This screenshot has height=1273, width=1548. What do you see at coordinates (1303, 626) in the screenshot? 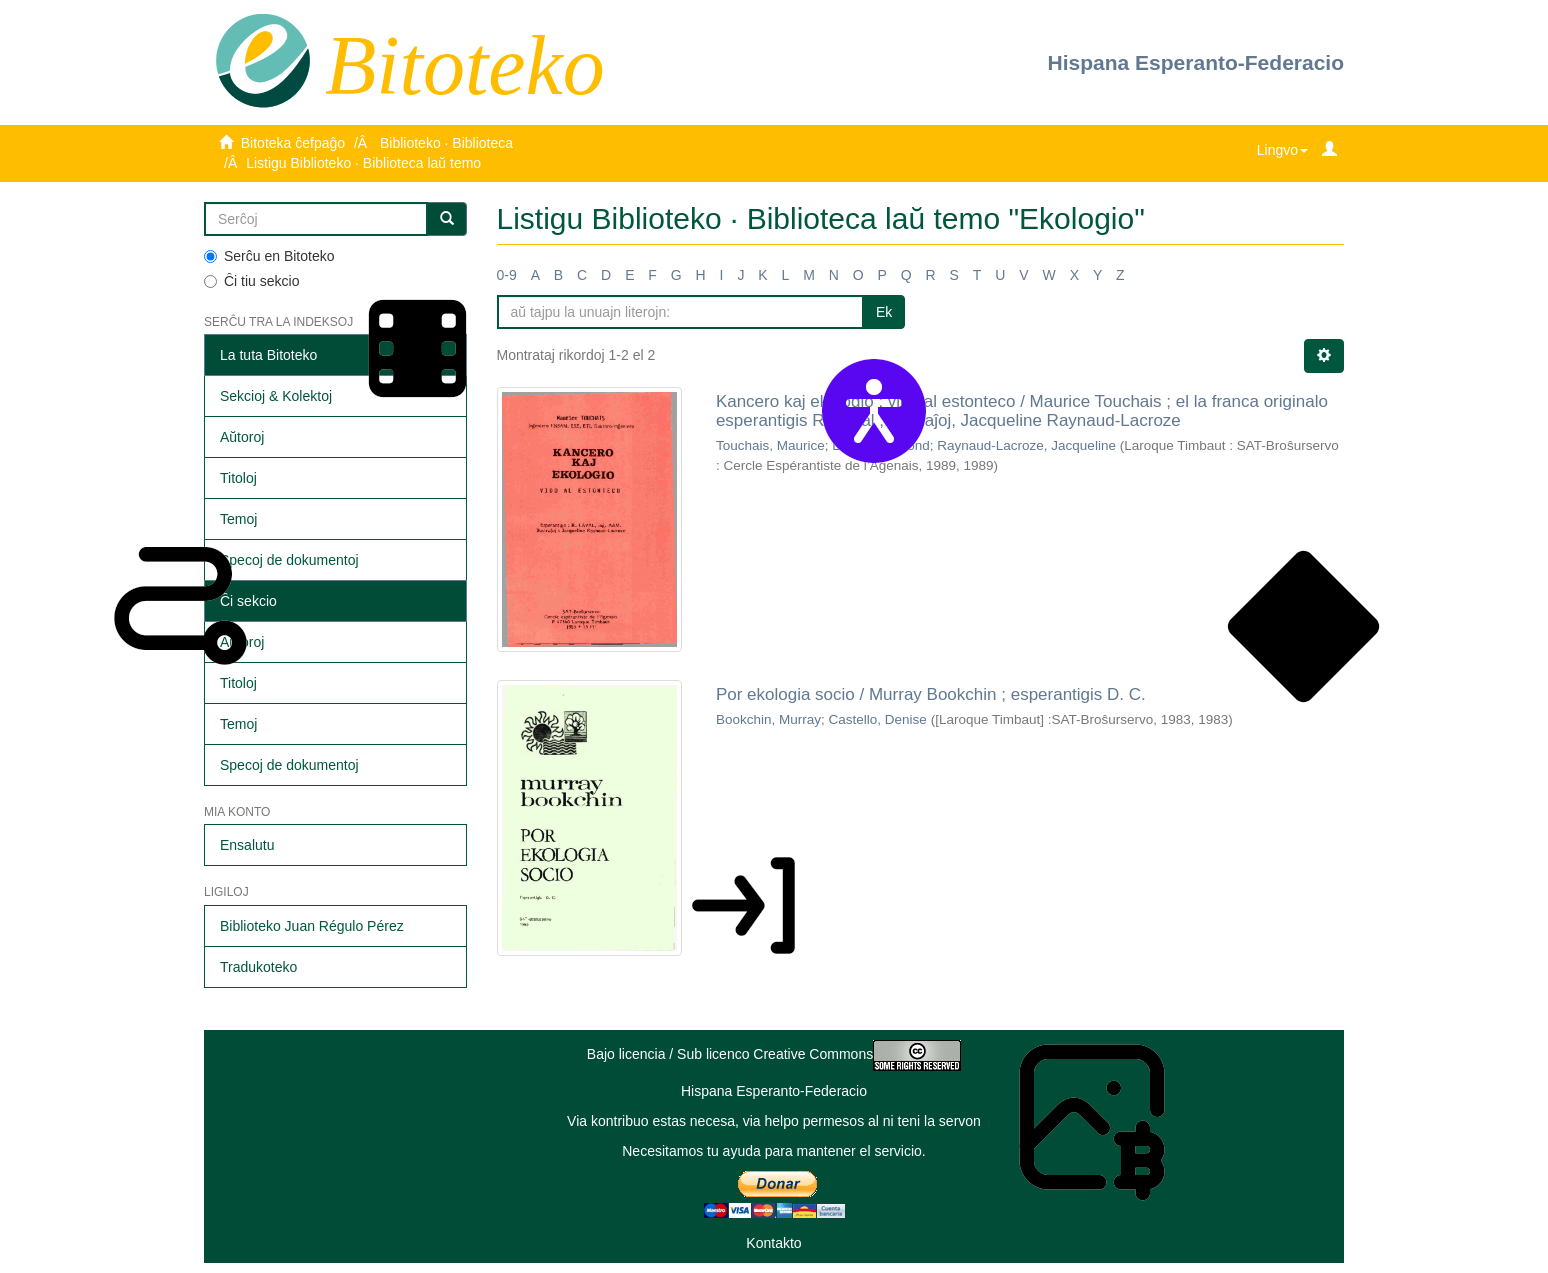
I see `indicates premium or luxury status` at bounding box center [1303, 626].